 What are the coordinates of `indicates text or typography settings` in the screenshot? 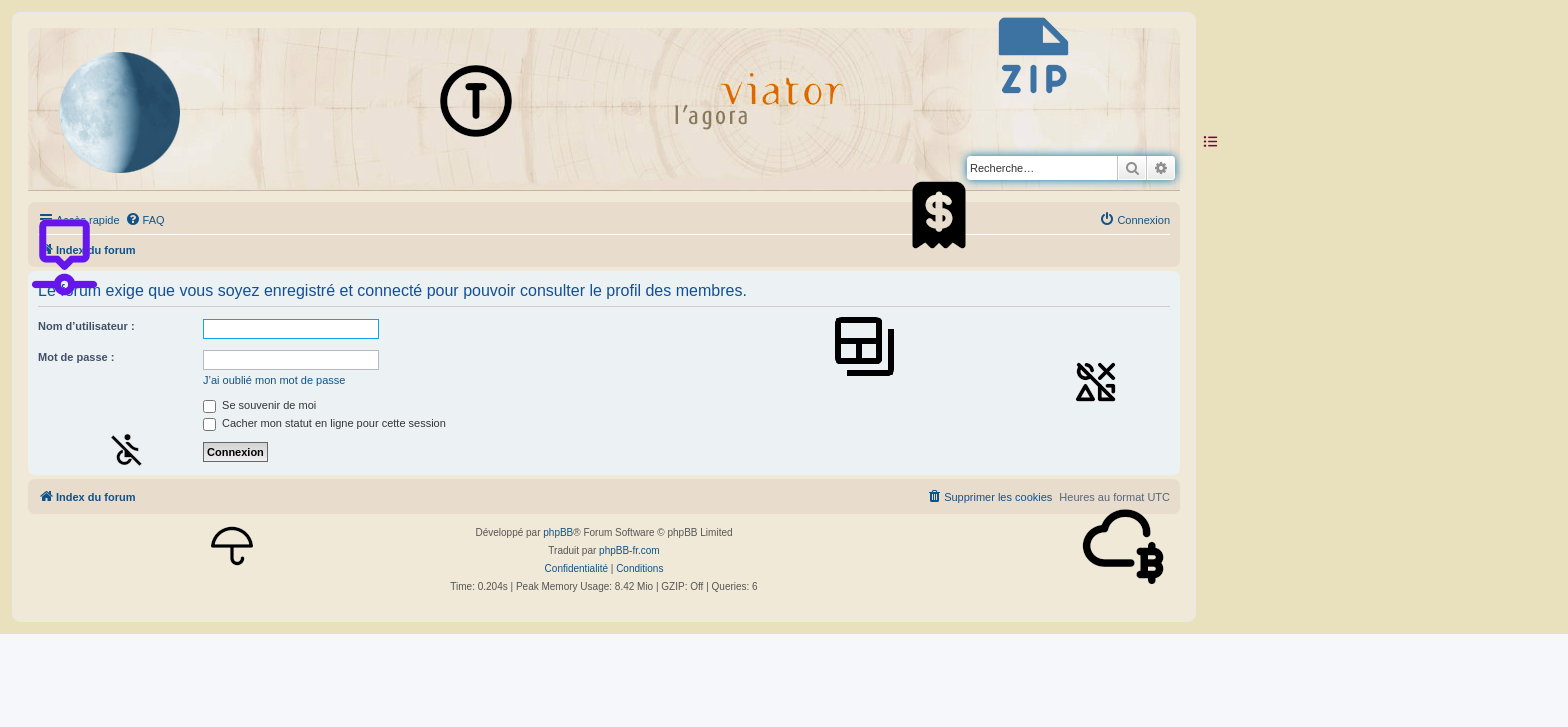 It's located at (476, 101).